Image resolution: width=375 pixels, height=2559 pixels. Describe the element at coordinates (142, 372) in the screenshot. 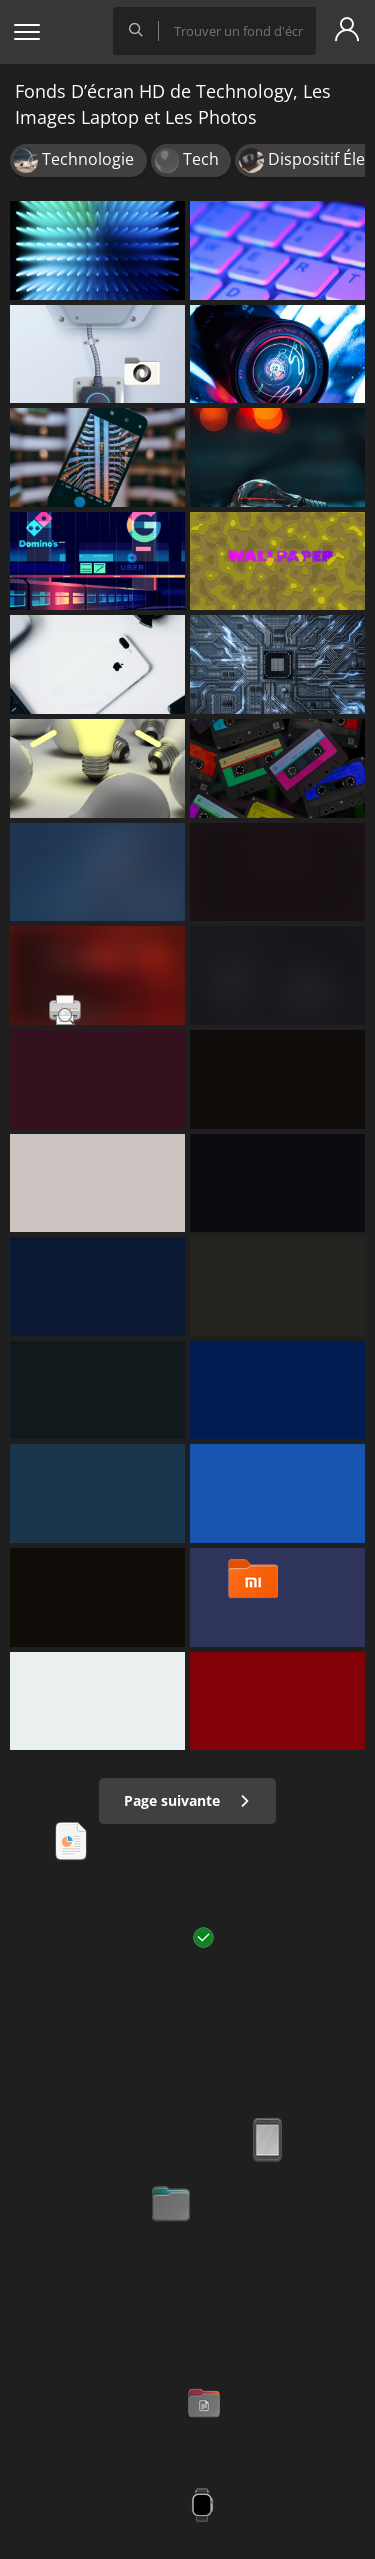

I see `open folder containing JSON configuration files` at that location.